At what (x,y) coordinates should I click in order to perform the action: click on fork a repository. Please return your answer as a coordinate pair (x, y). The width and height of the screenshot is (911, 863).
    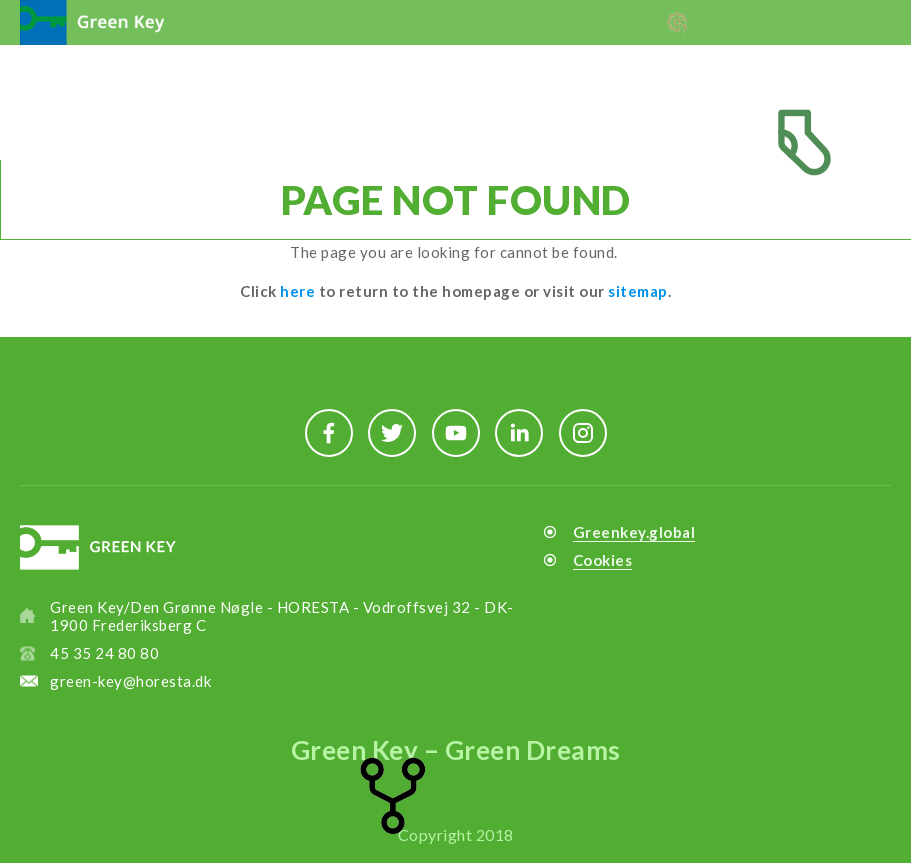
    Looking at the image, I should click on (390, 793).